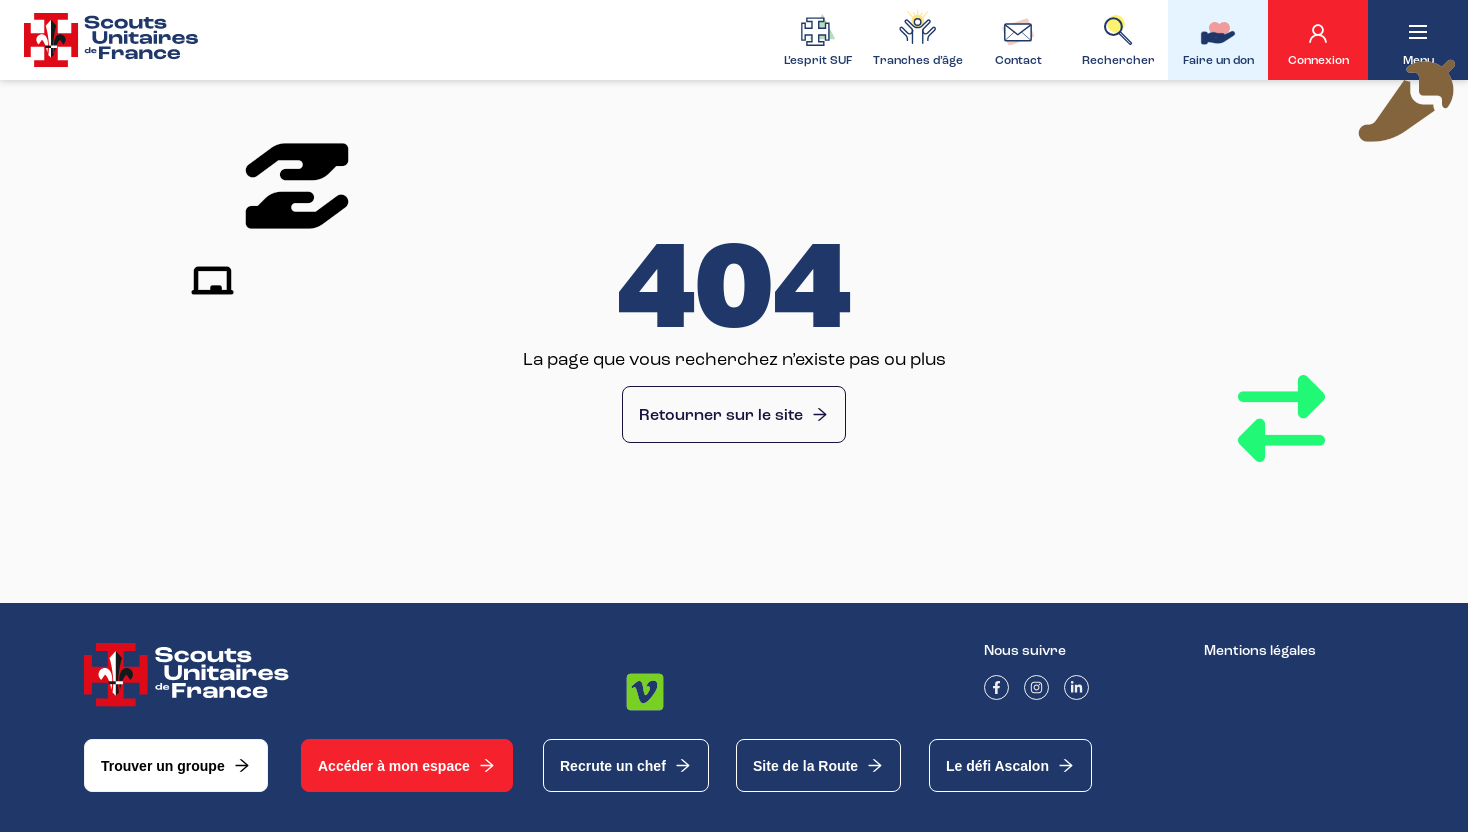 This screenshot has height=832, width=1468. I want to click on open vimeo app, so click(645, 692).